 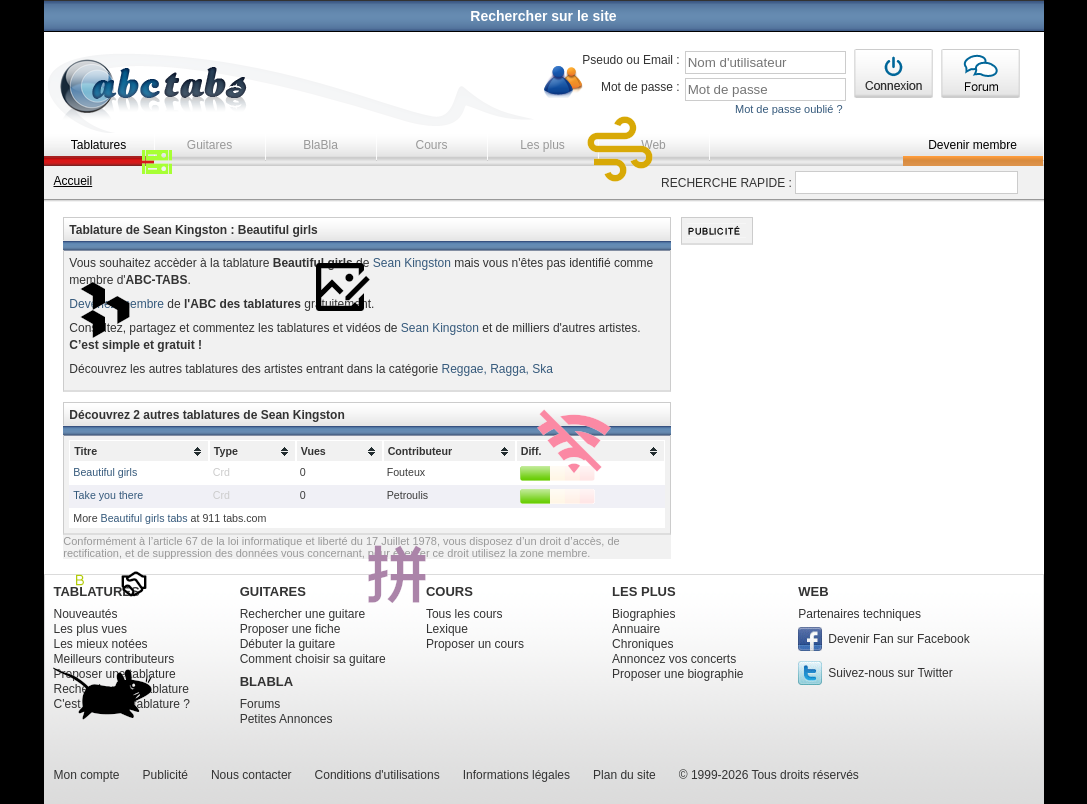 What do you see at coordinates (574, 444) in the screenshot?
I see `indicates no wifi connection available` at bounding box center [574, 444].